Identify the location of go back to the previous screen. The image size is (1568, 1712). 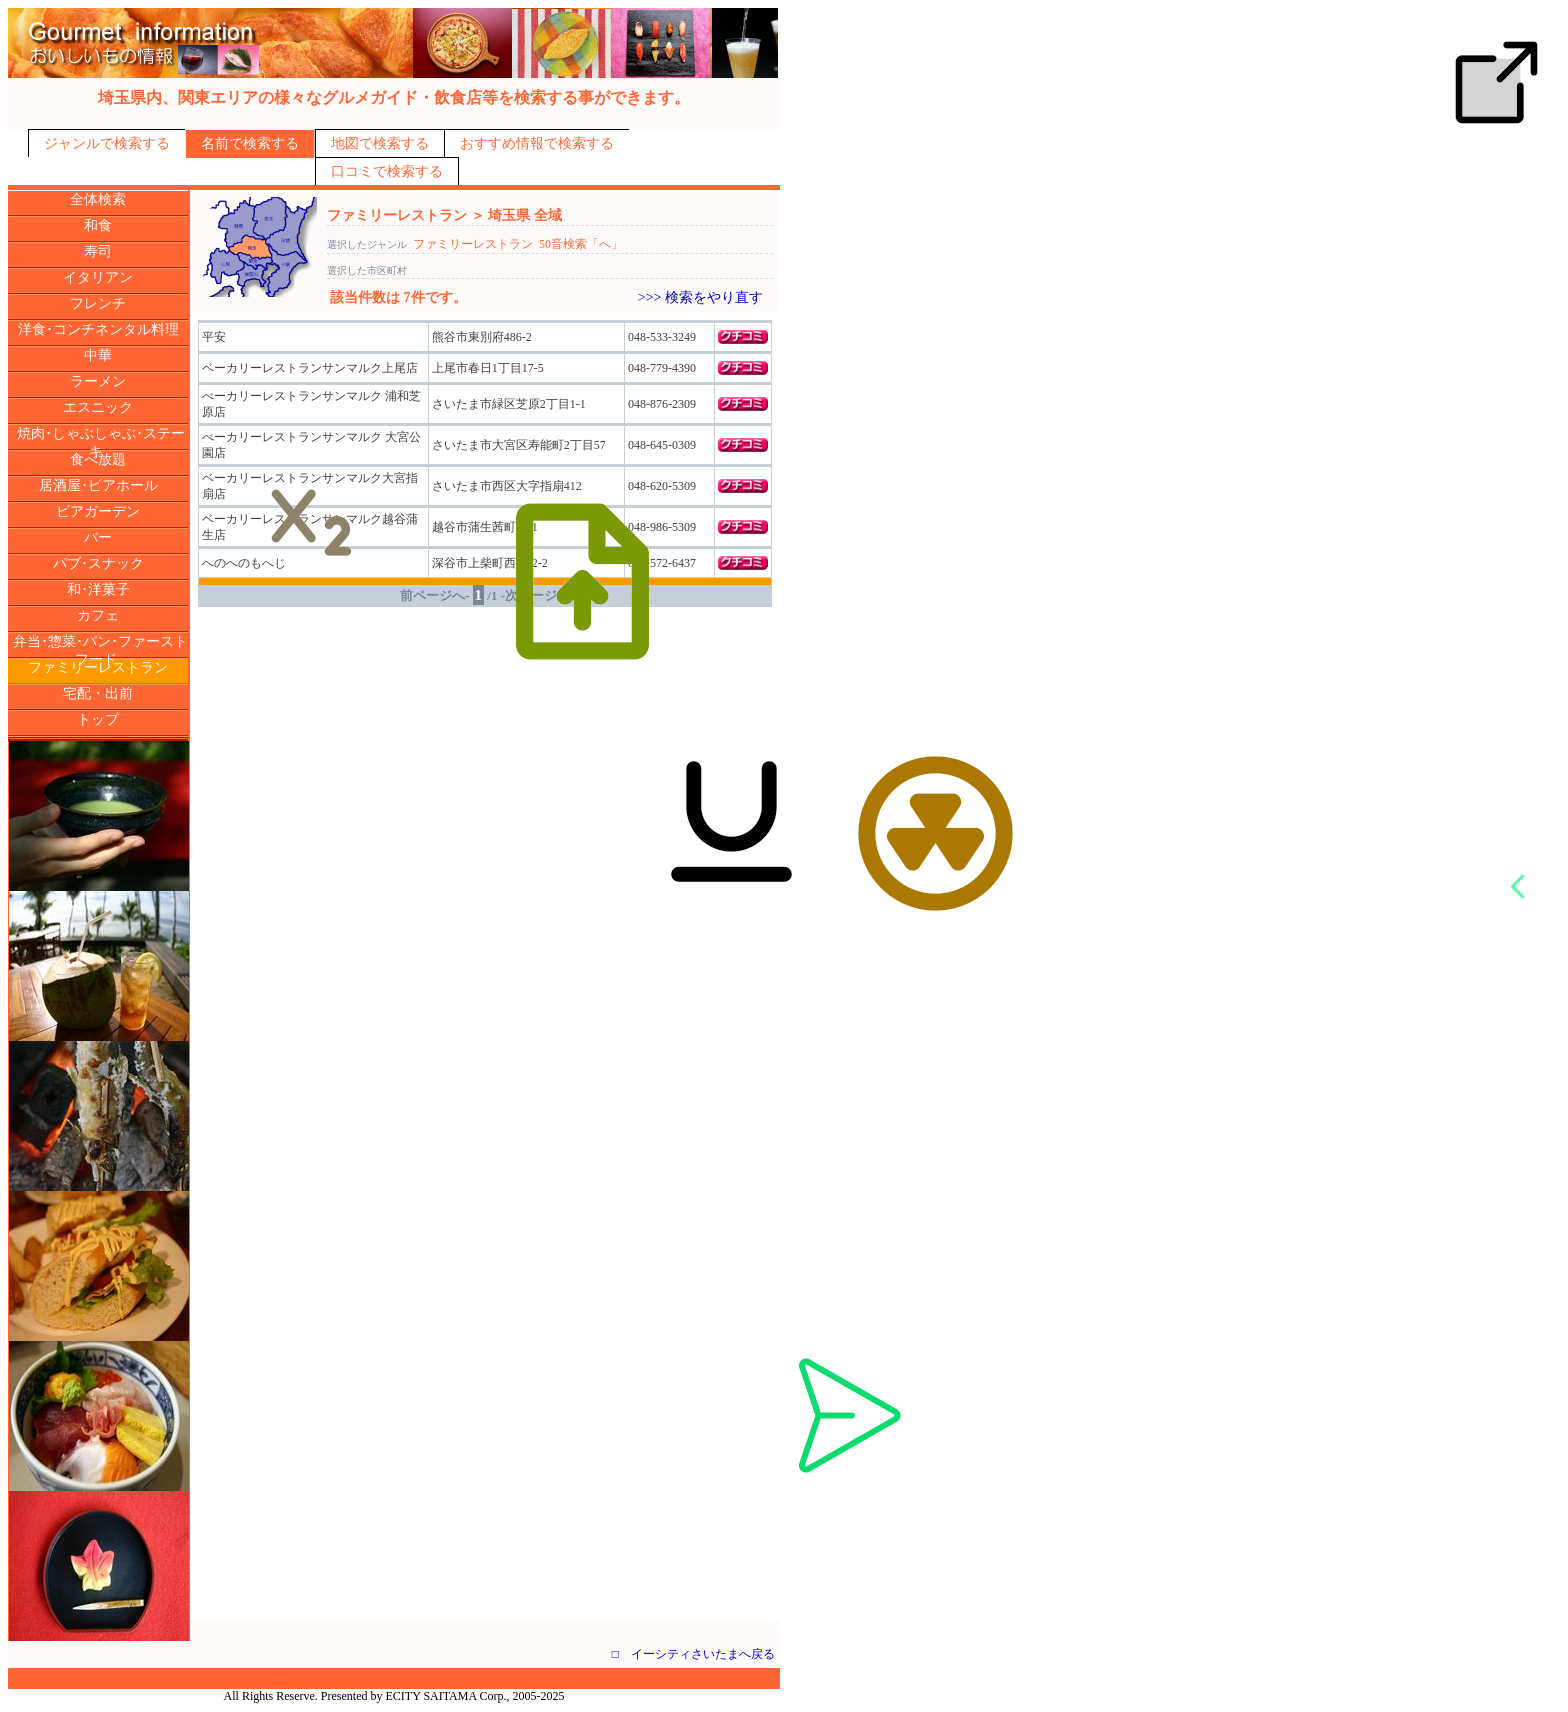
(1518, 886).